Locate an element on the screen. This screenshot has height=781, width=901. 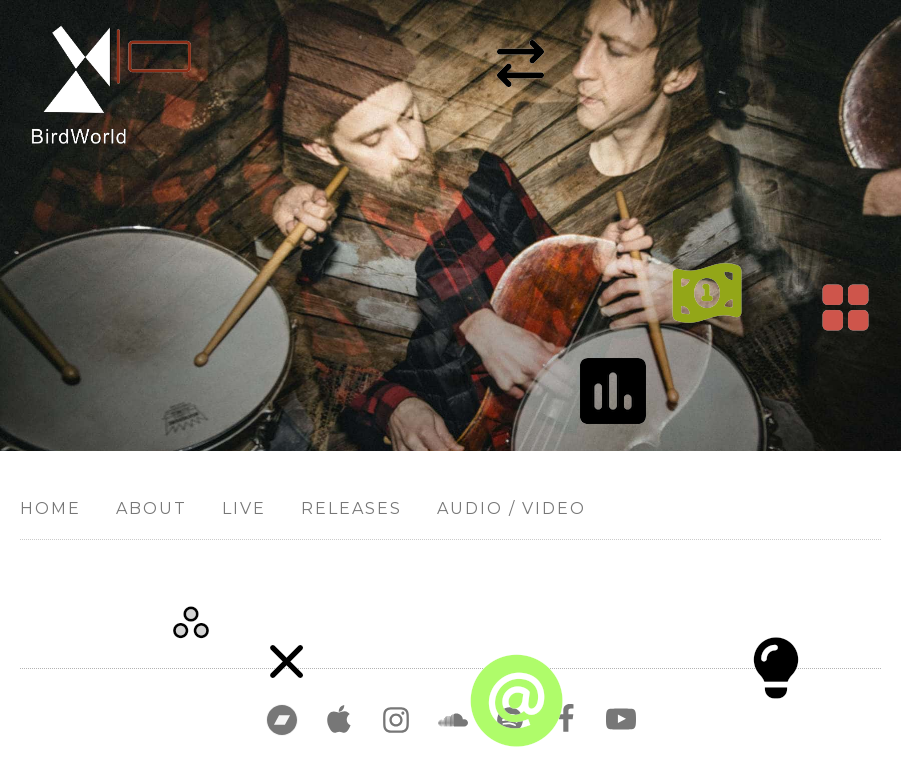
align content to the left is located at coordinates (152, 56).